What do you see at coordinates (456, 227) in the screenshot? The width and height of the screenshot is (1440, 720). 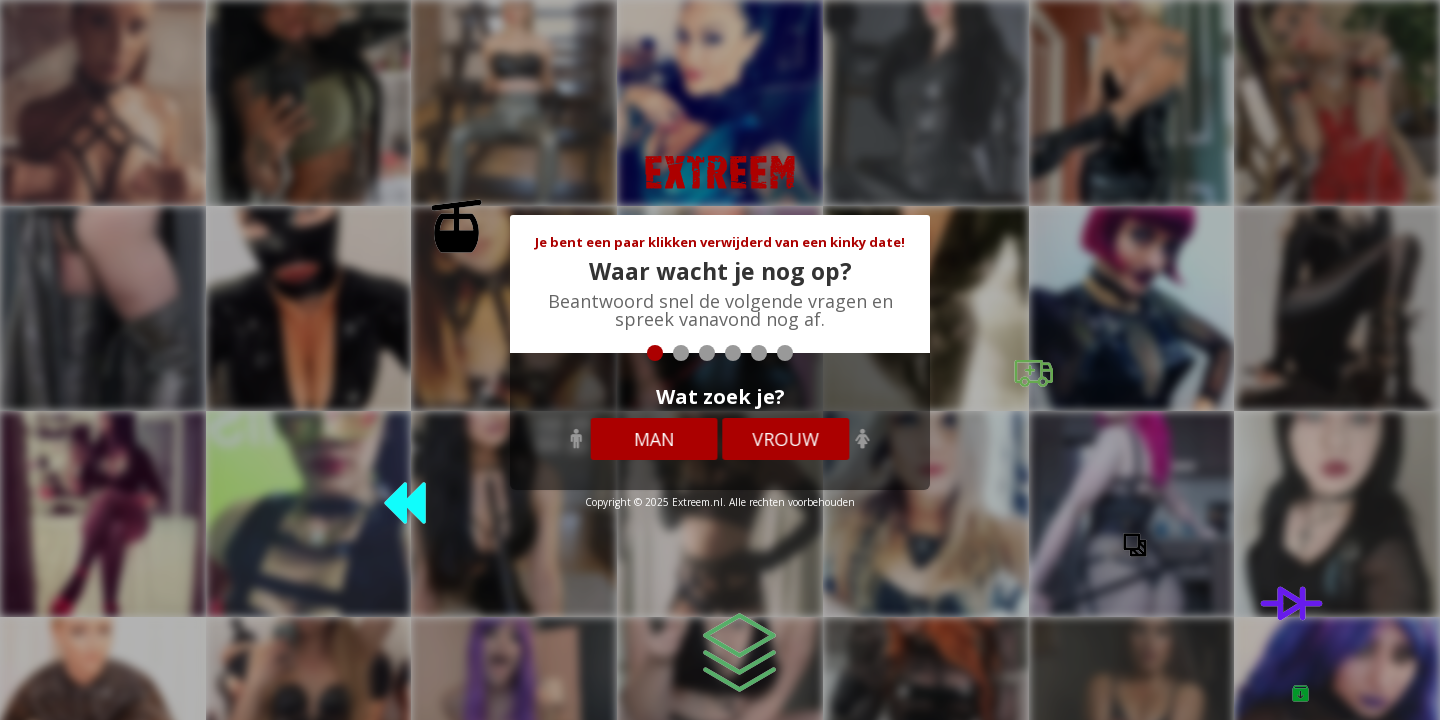 I see `access ski lift or cable car information` at bounding box center [456, 227].